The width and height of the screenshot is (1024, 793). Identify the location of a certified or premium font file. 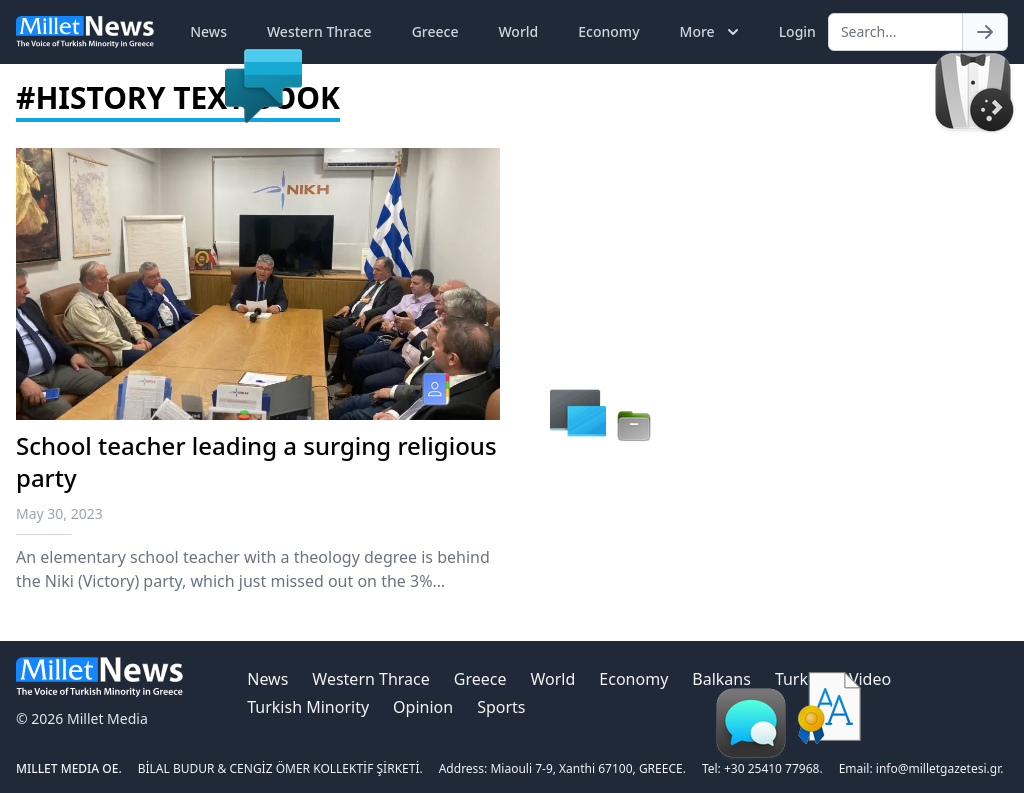
(834, 706).